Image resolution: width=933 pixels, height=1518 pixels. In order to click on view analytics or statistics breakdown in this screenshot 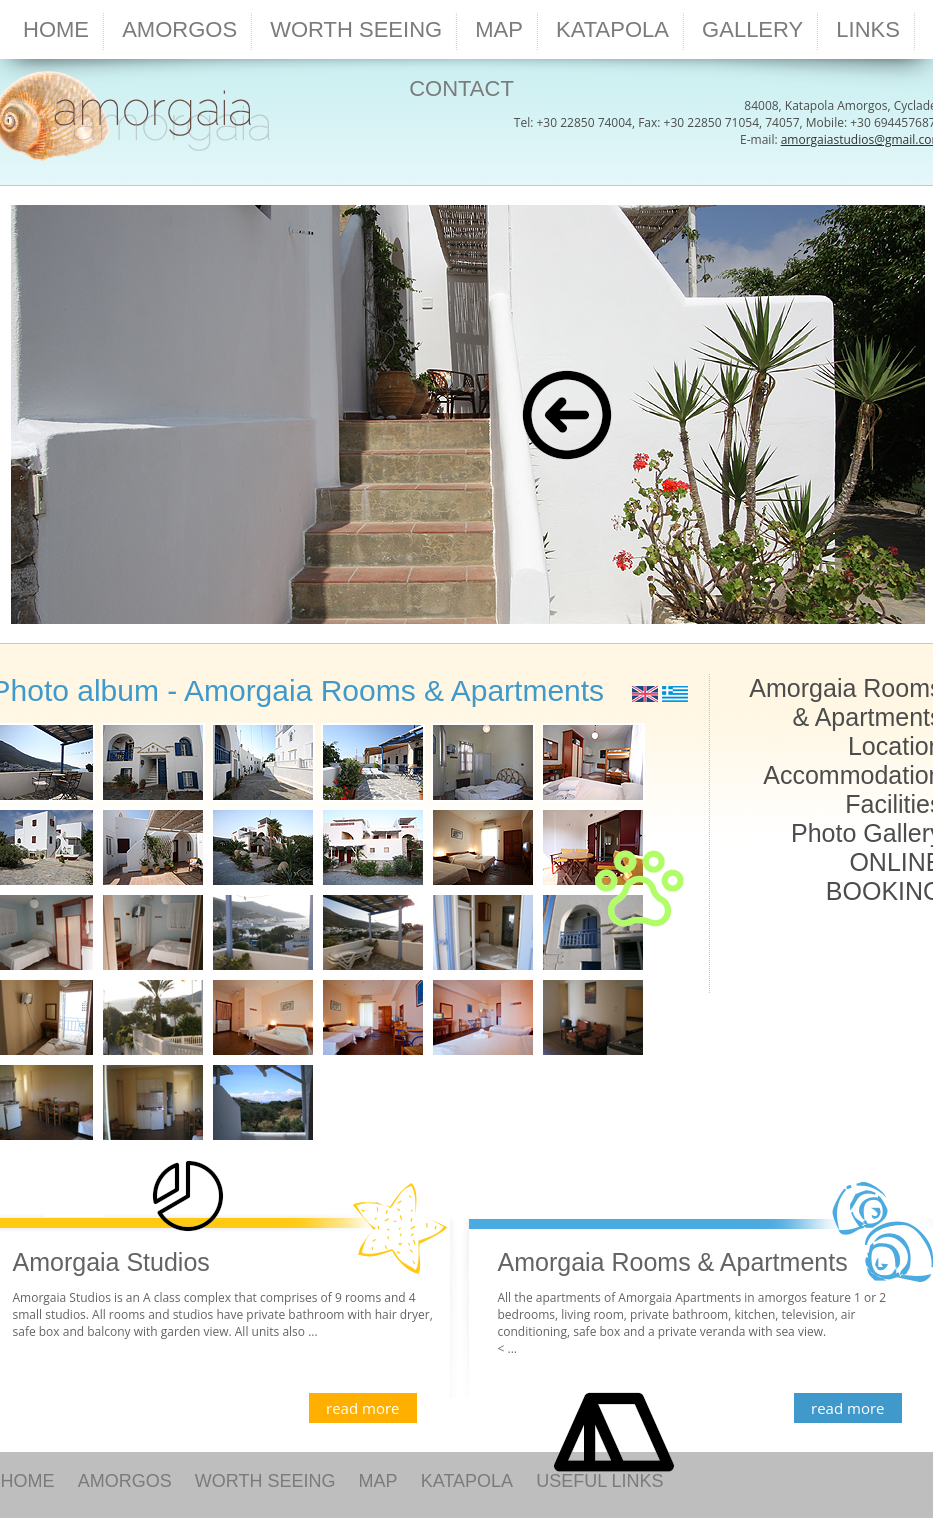, I will do `click(188, 1196)`.